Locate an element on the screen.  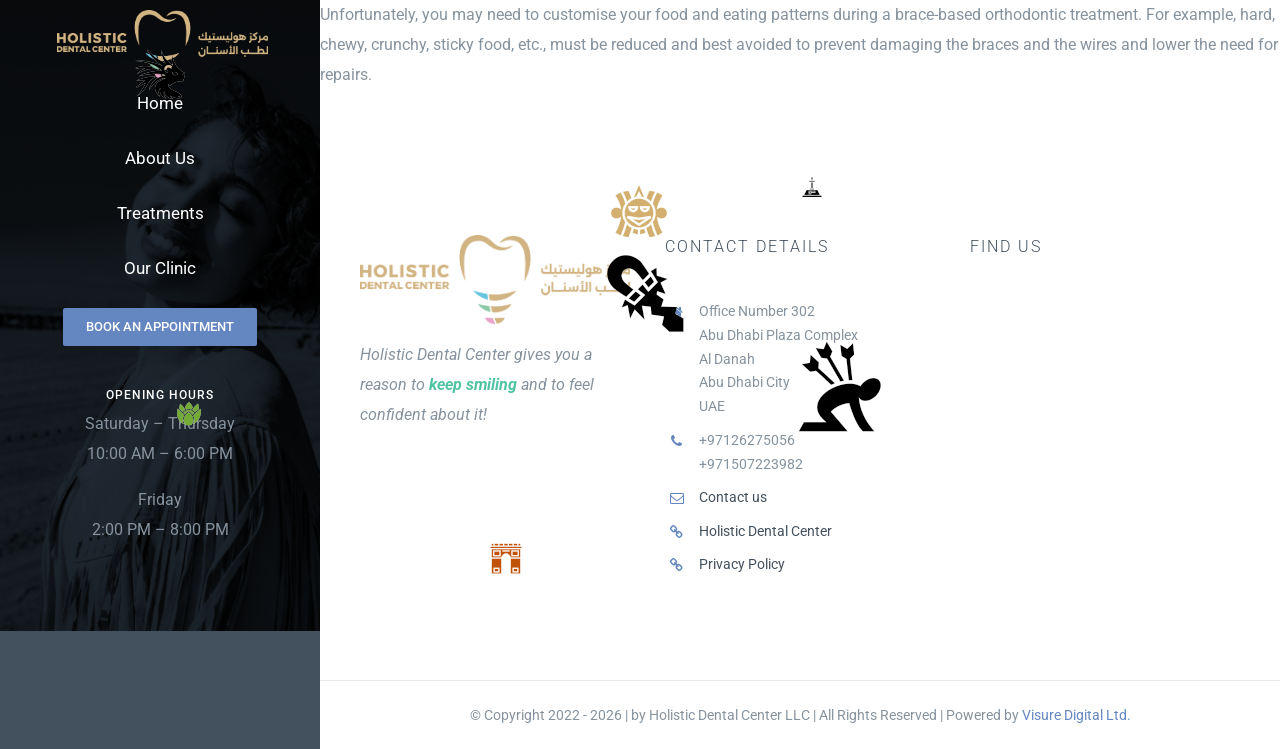
indicates defeated enemy or fallen character is located at coordinates (839, 385).